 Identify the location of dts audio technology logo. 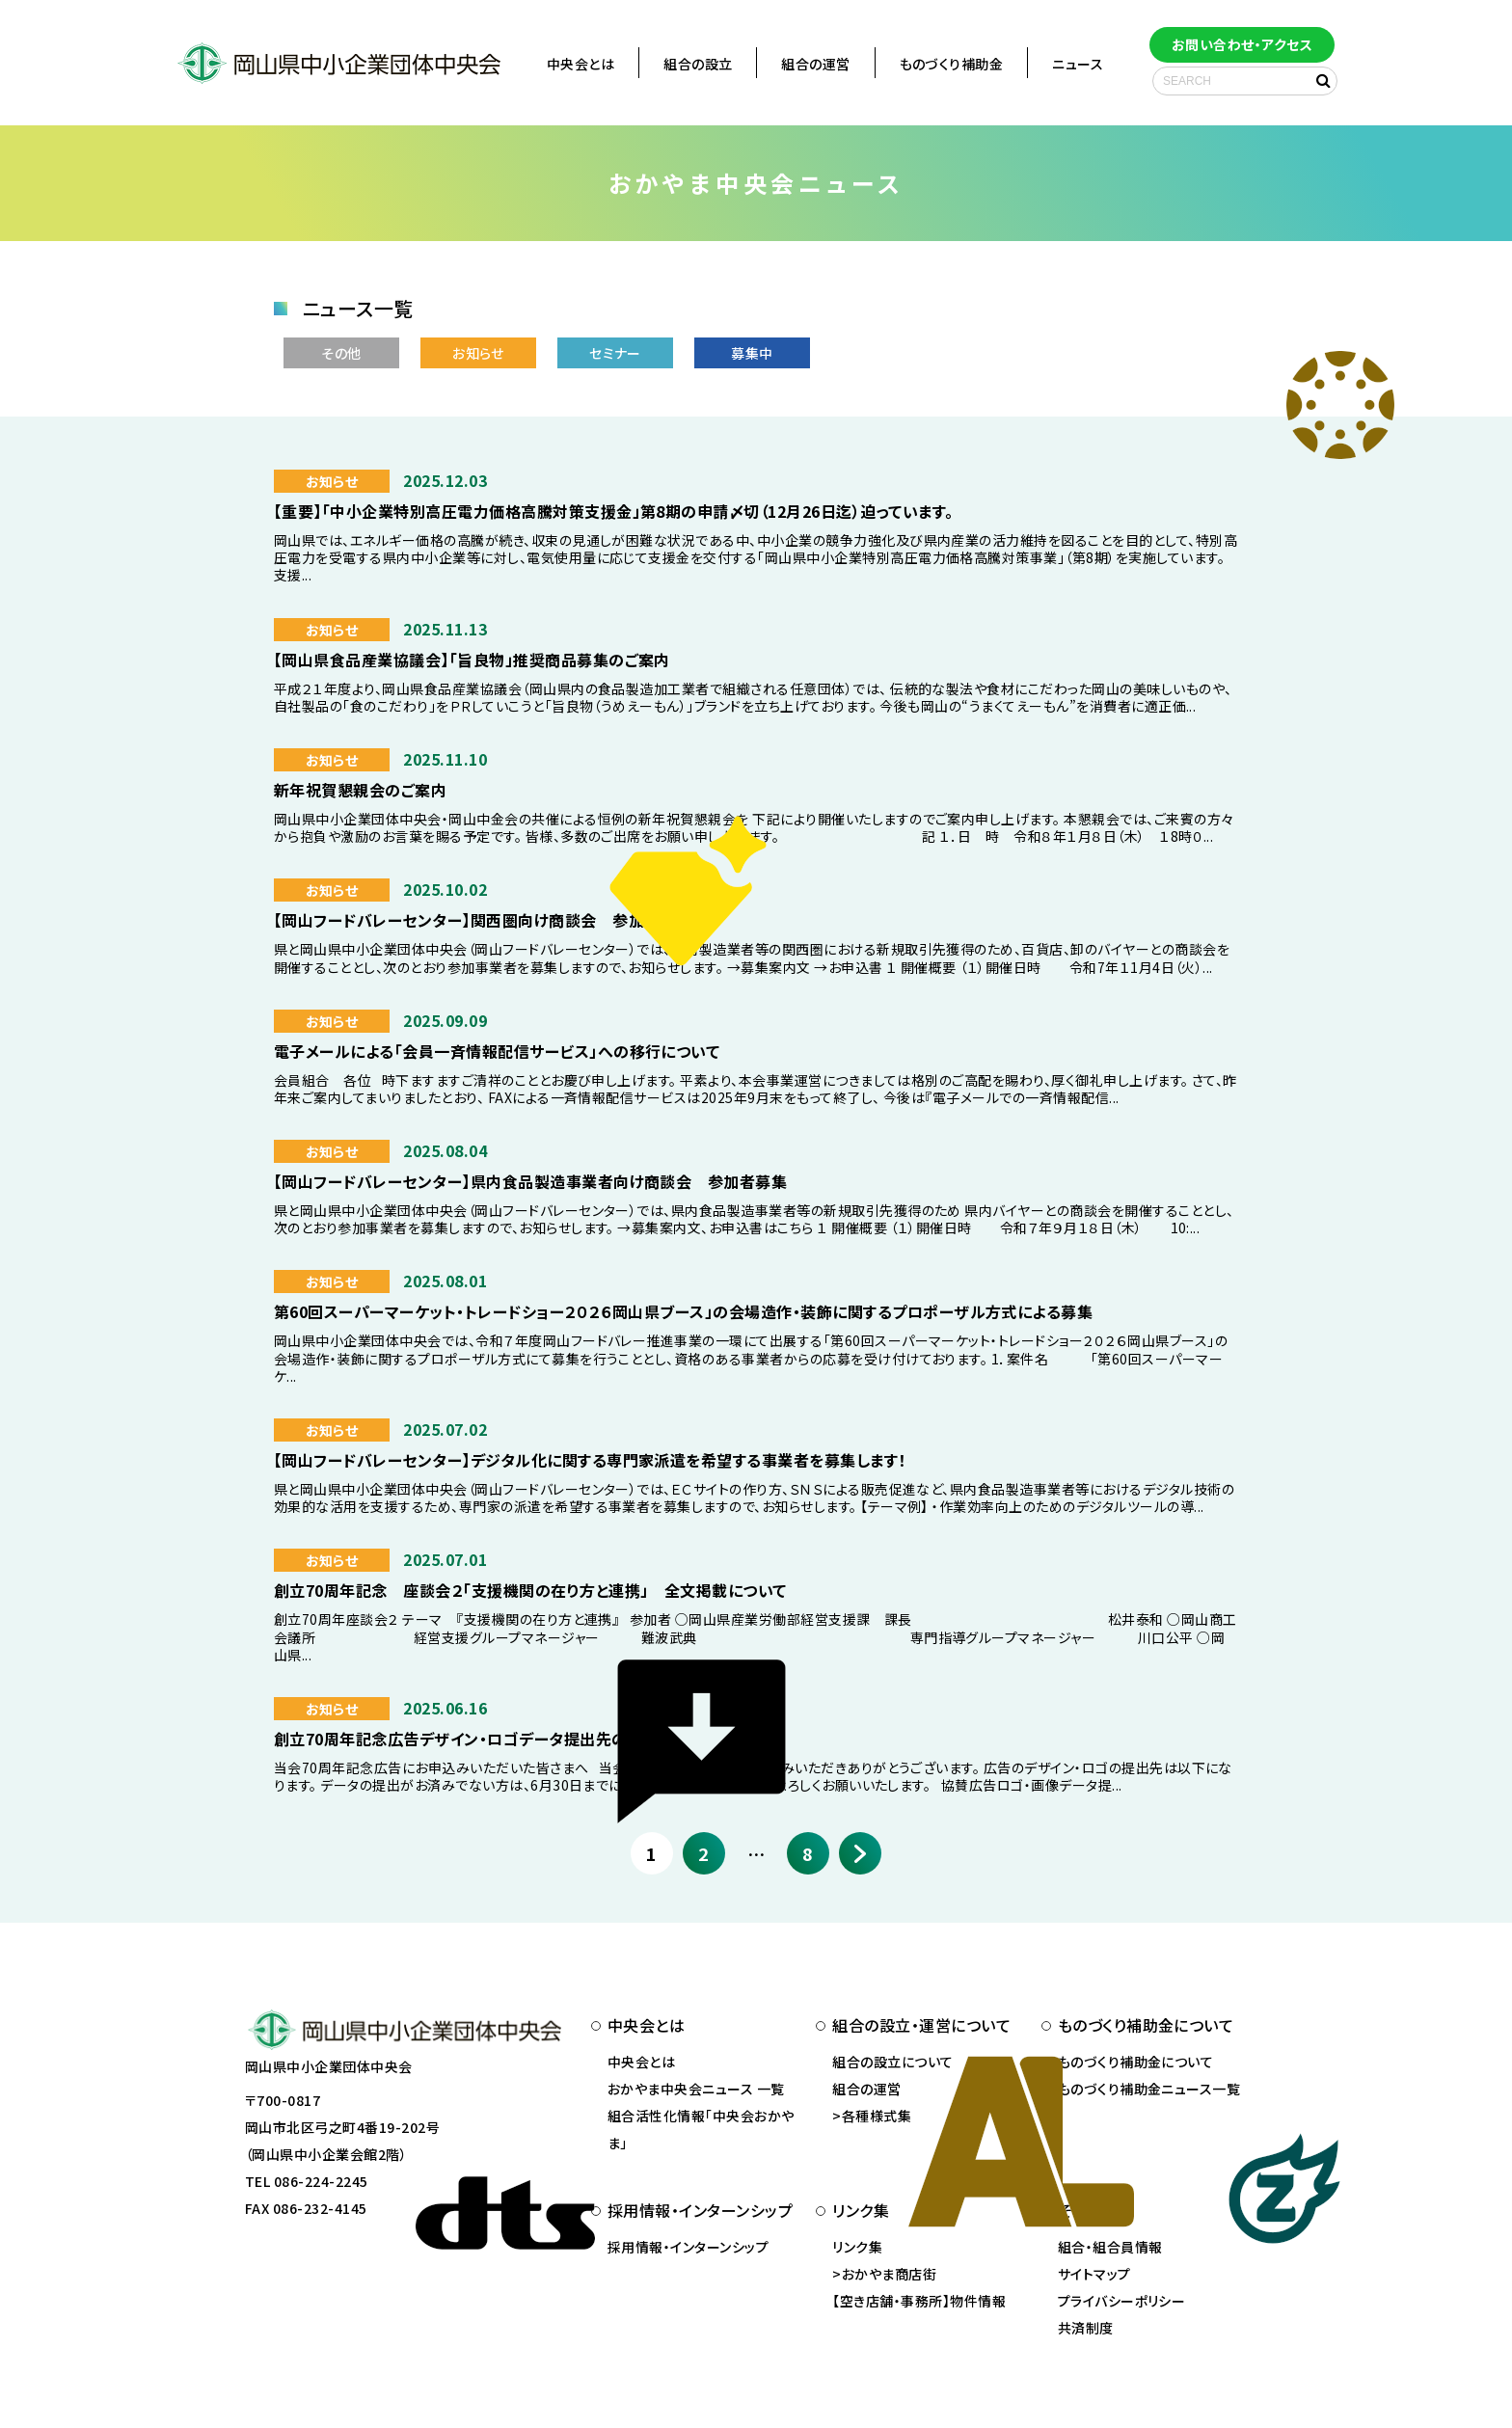
(505, 2213).